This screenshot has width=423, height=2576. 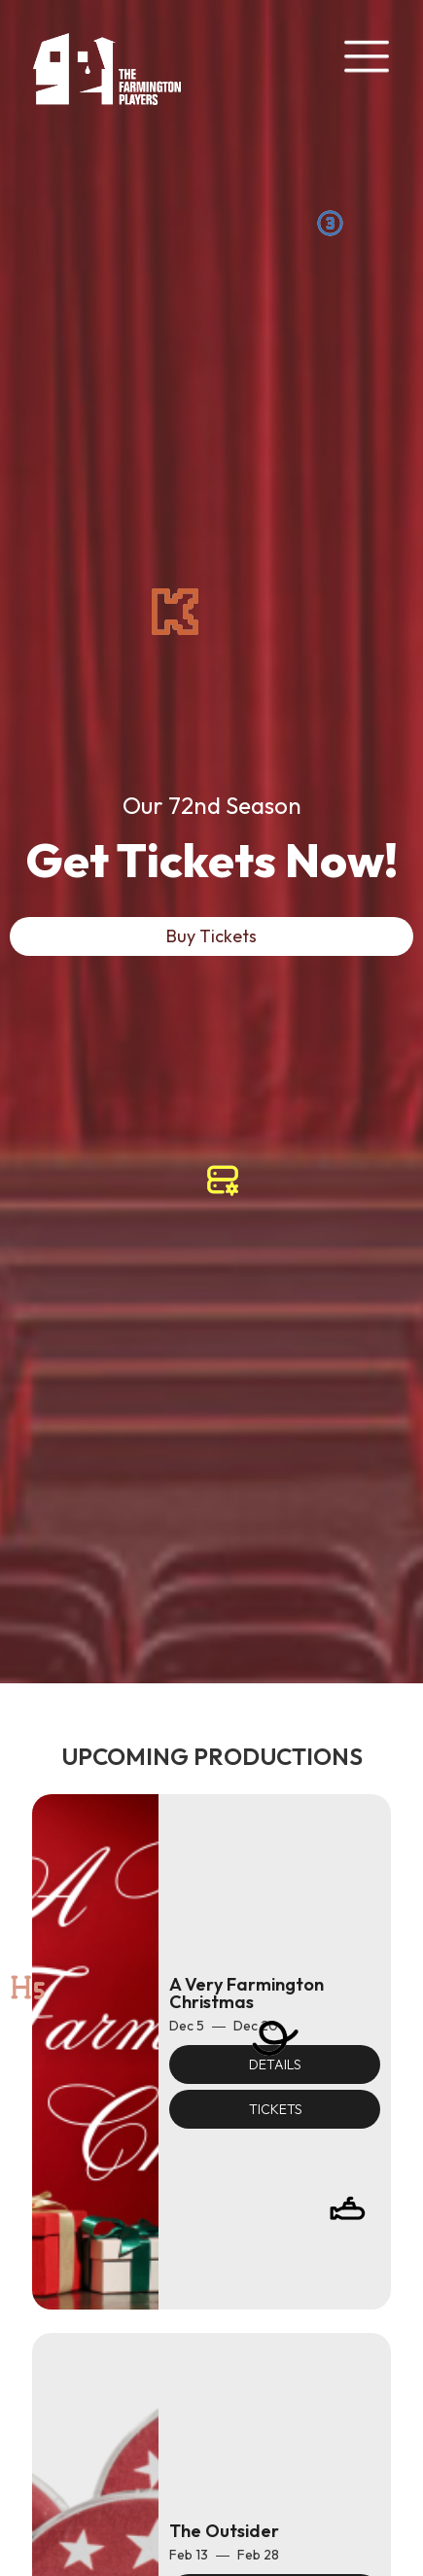 What do you see at coordinates (274, 2038) in the screenshot?
I see `access freehand drawing or annotation tools` at bounding box center [274, 2038].